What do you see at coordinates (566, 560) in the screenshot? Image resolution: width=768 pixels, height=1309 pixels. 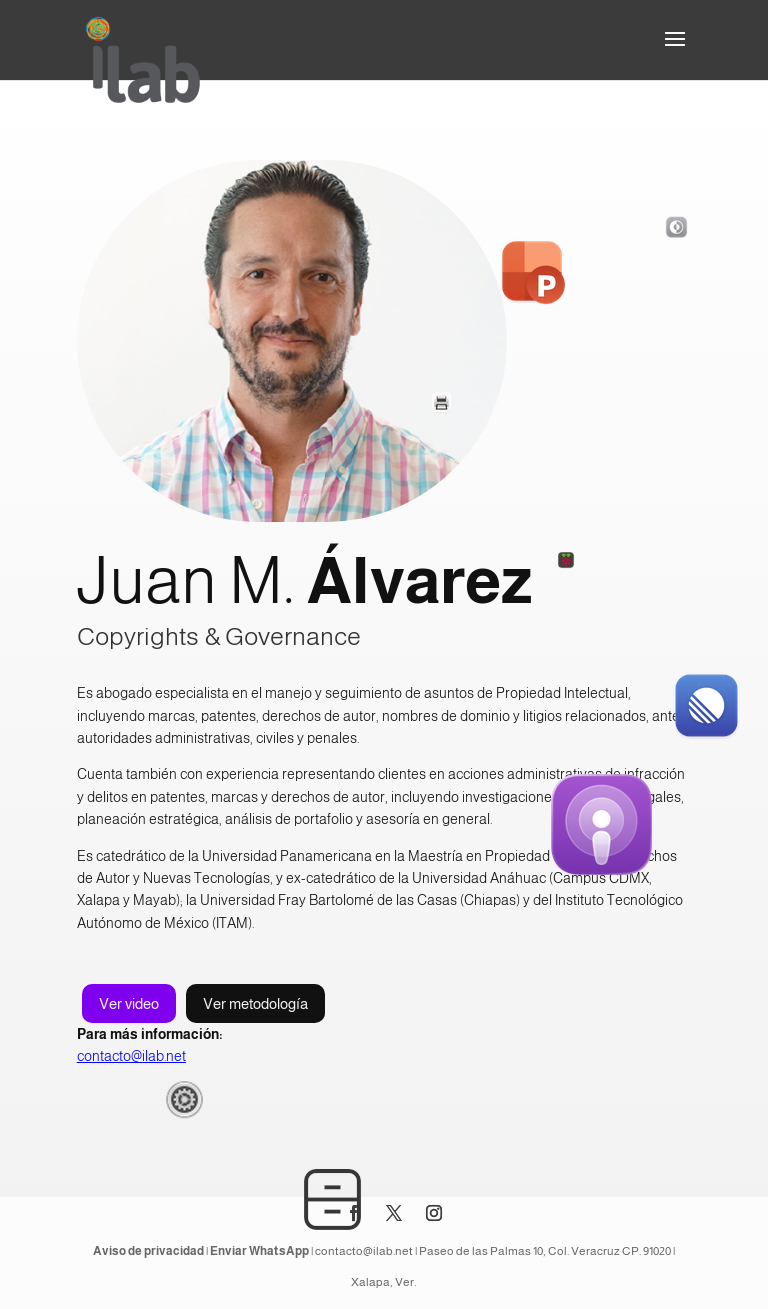 I see `launch raspbian operating system` at bounding box center [566, 560].